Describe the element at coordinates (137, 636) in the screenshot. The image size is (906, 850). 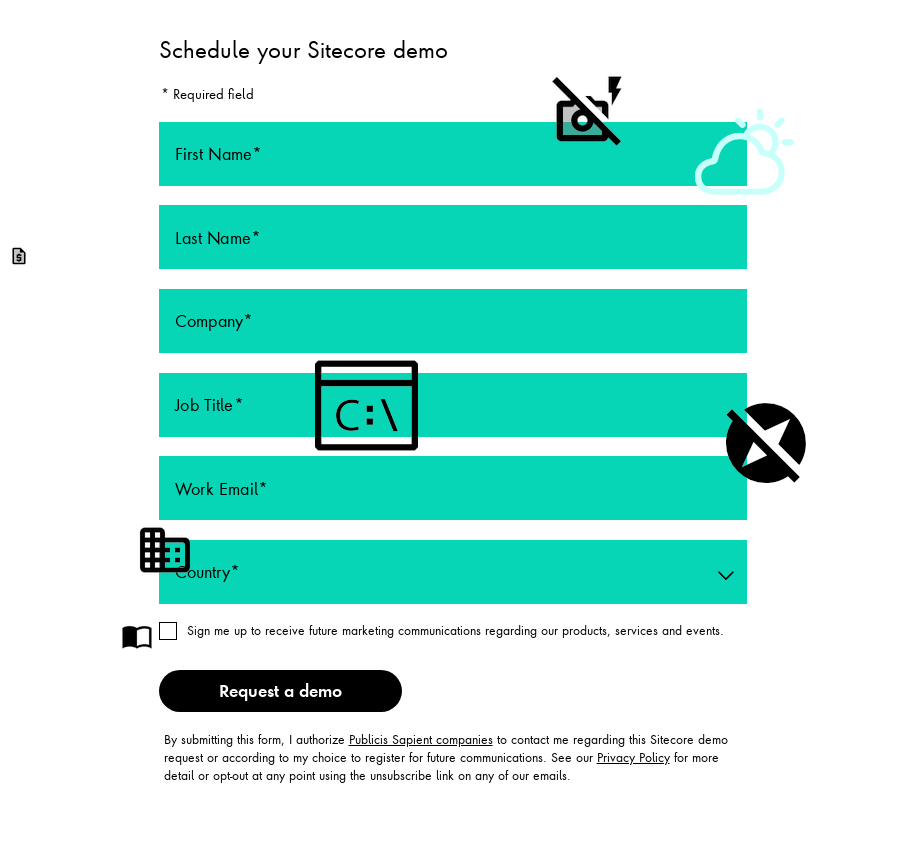
I see `import contacts from address book` at that location.